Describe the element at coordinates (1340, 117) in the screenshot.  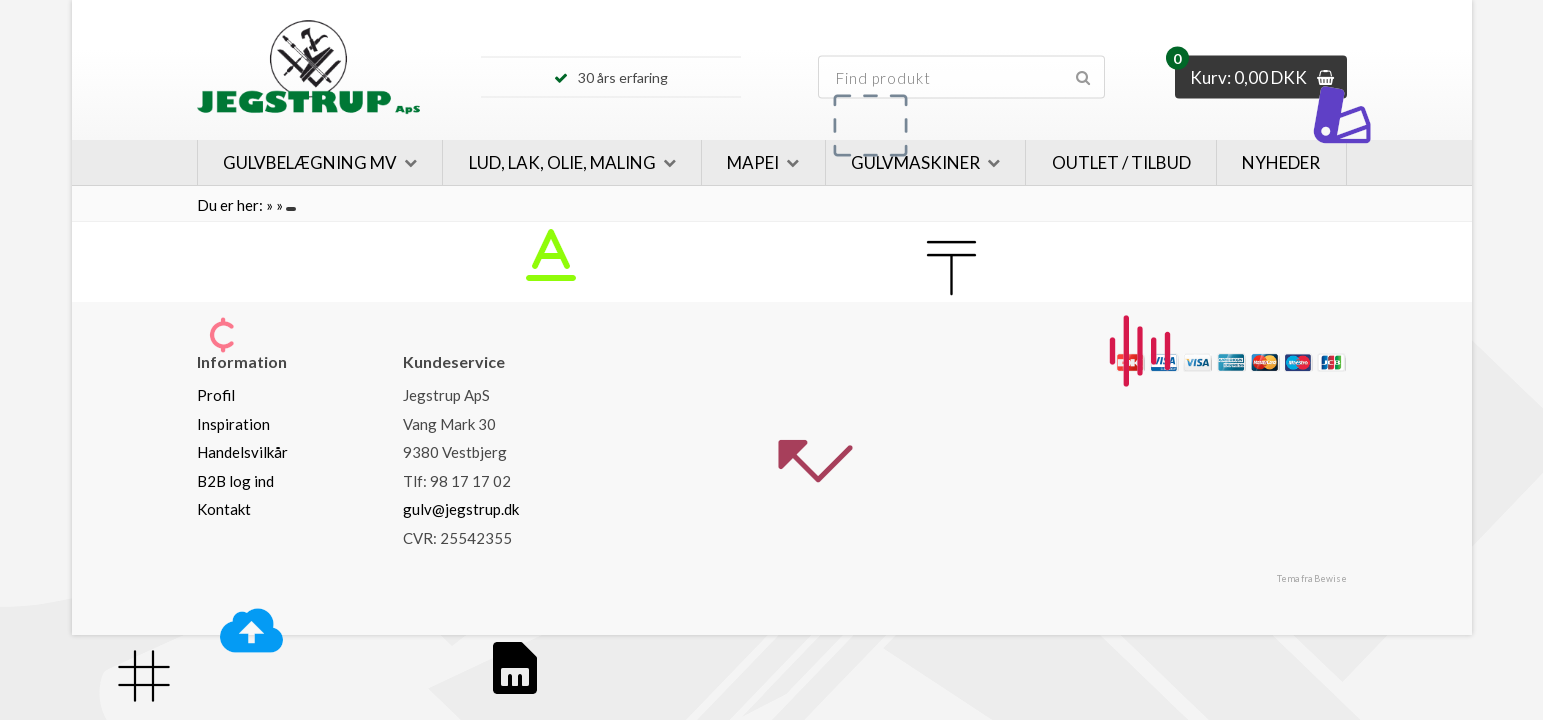
I see `access color palette or theme options` at that location.